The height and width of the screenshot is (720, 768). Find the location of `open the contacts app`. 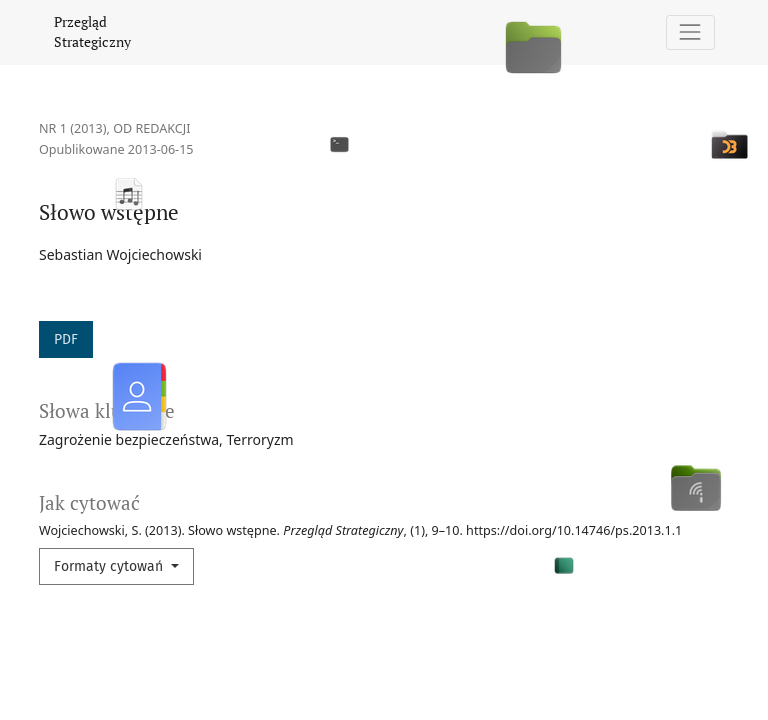

open the contacts app is located at coordinates (139, 396).